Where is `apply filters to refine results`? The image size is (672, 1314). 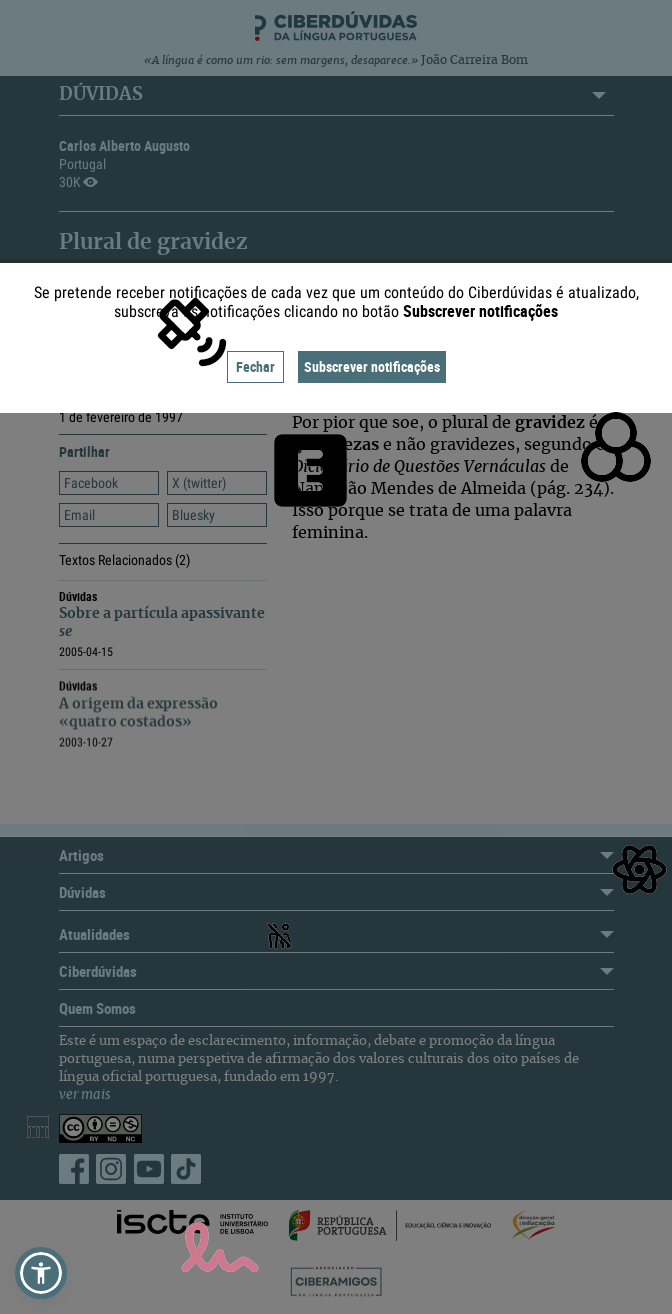
apply filters to refine results is located at coordinates (616, 447).